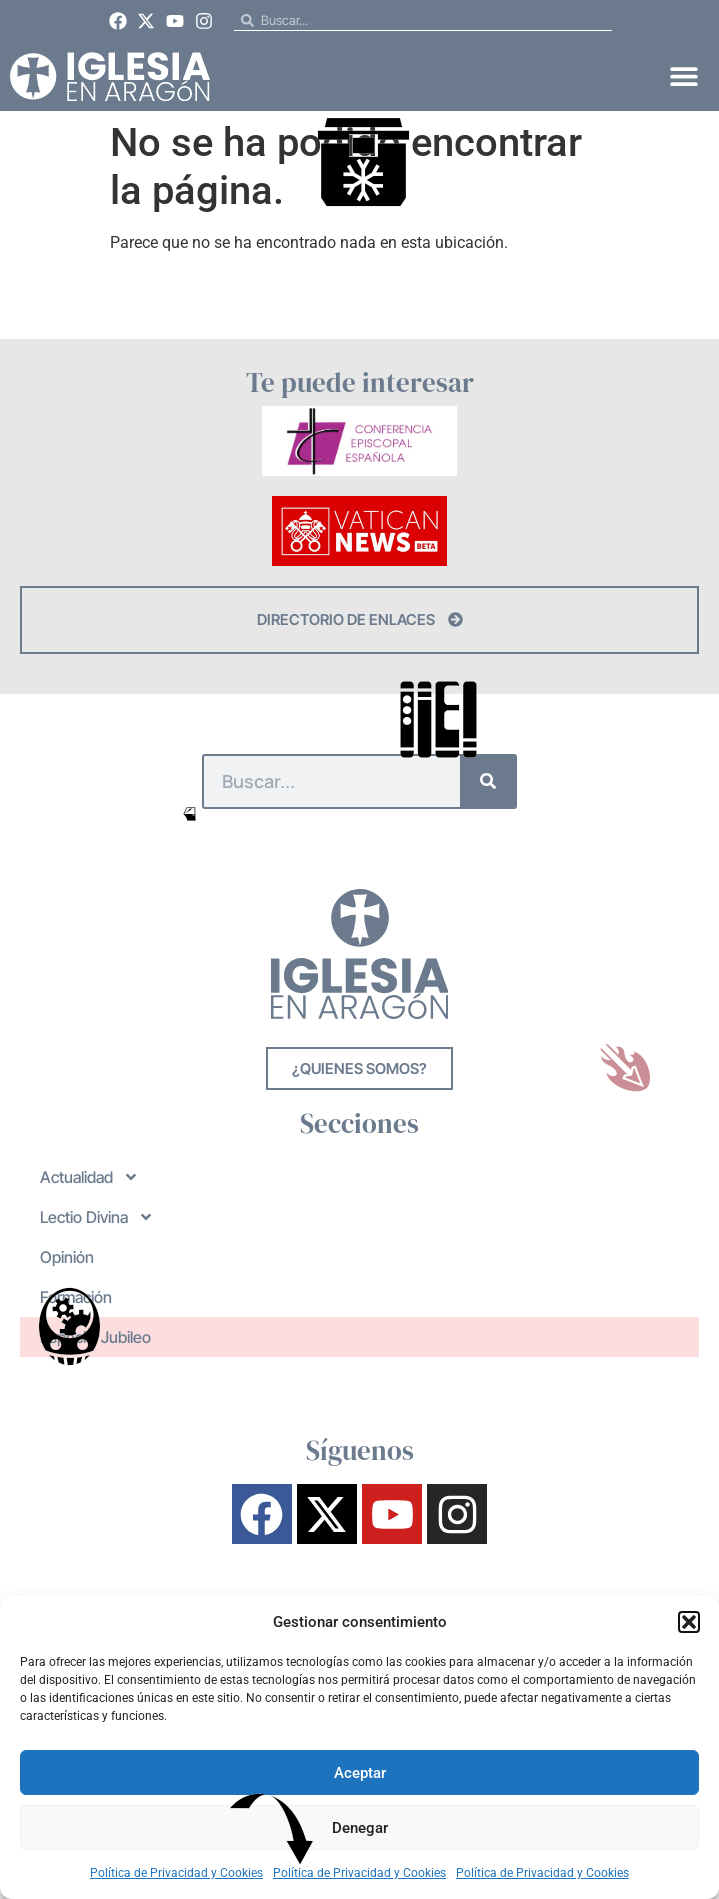 The image size is (719, 1899). I want to click on access your library or book collection, so click(438, 719).